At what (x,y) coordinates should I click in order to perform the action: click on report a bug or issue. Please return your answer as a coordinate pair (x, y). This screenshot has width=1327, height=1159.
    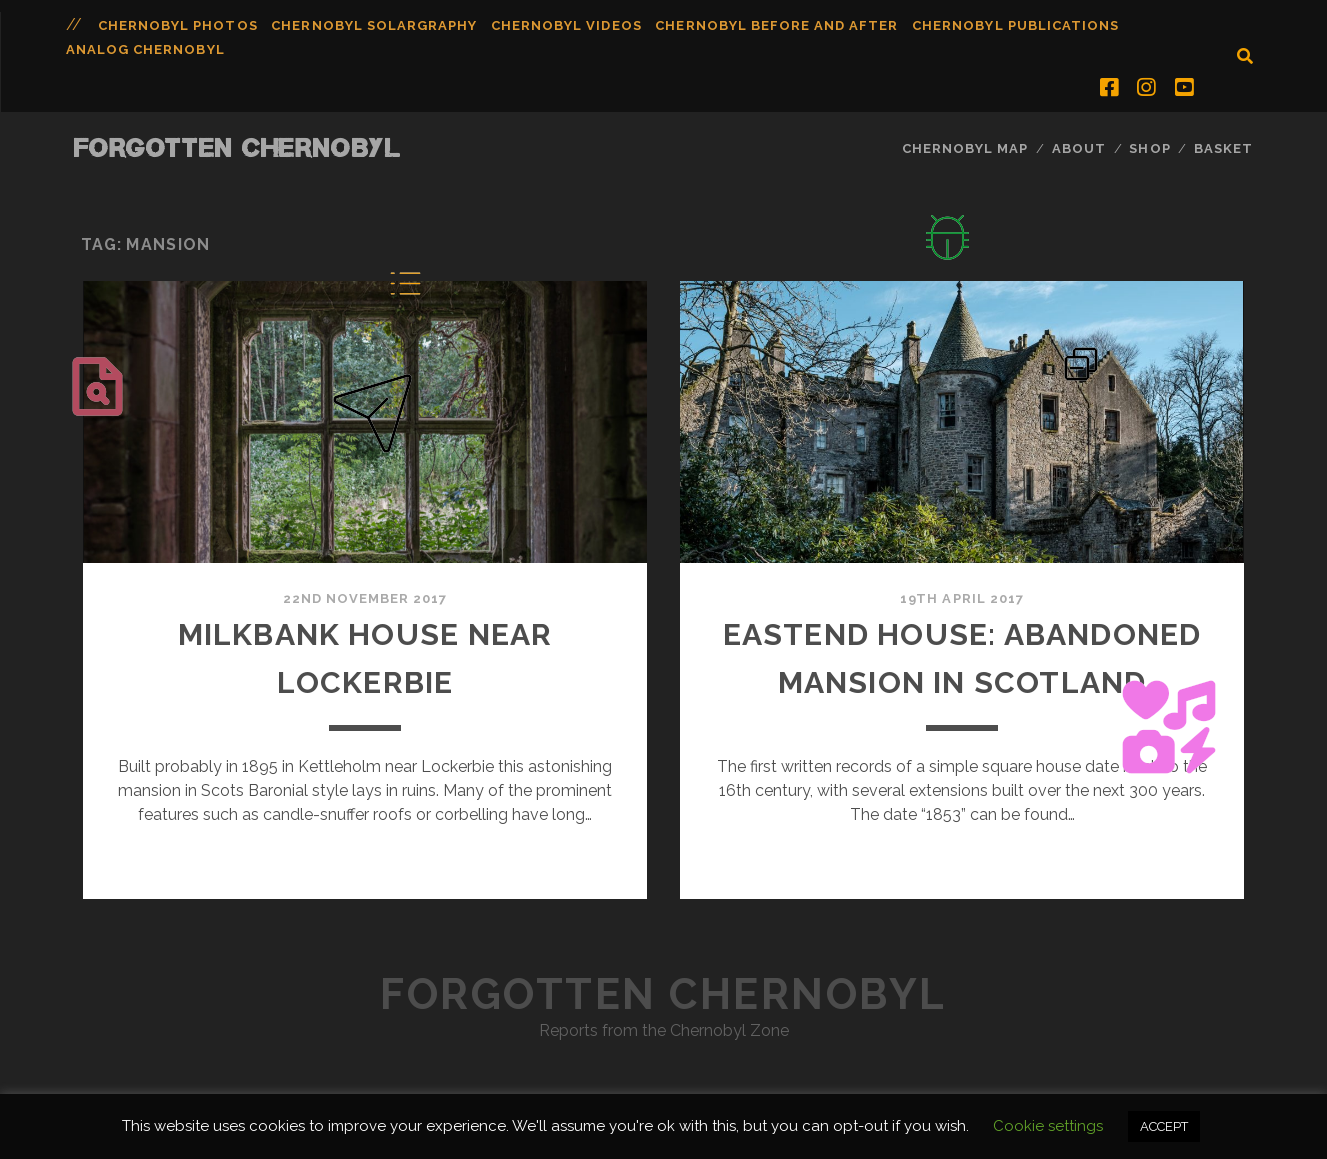
    Looking at the image, I should click on (947, 236).